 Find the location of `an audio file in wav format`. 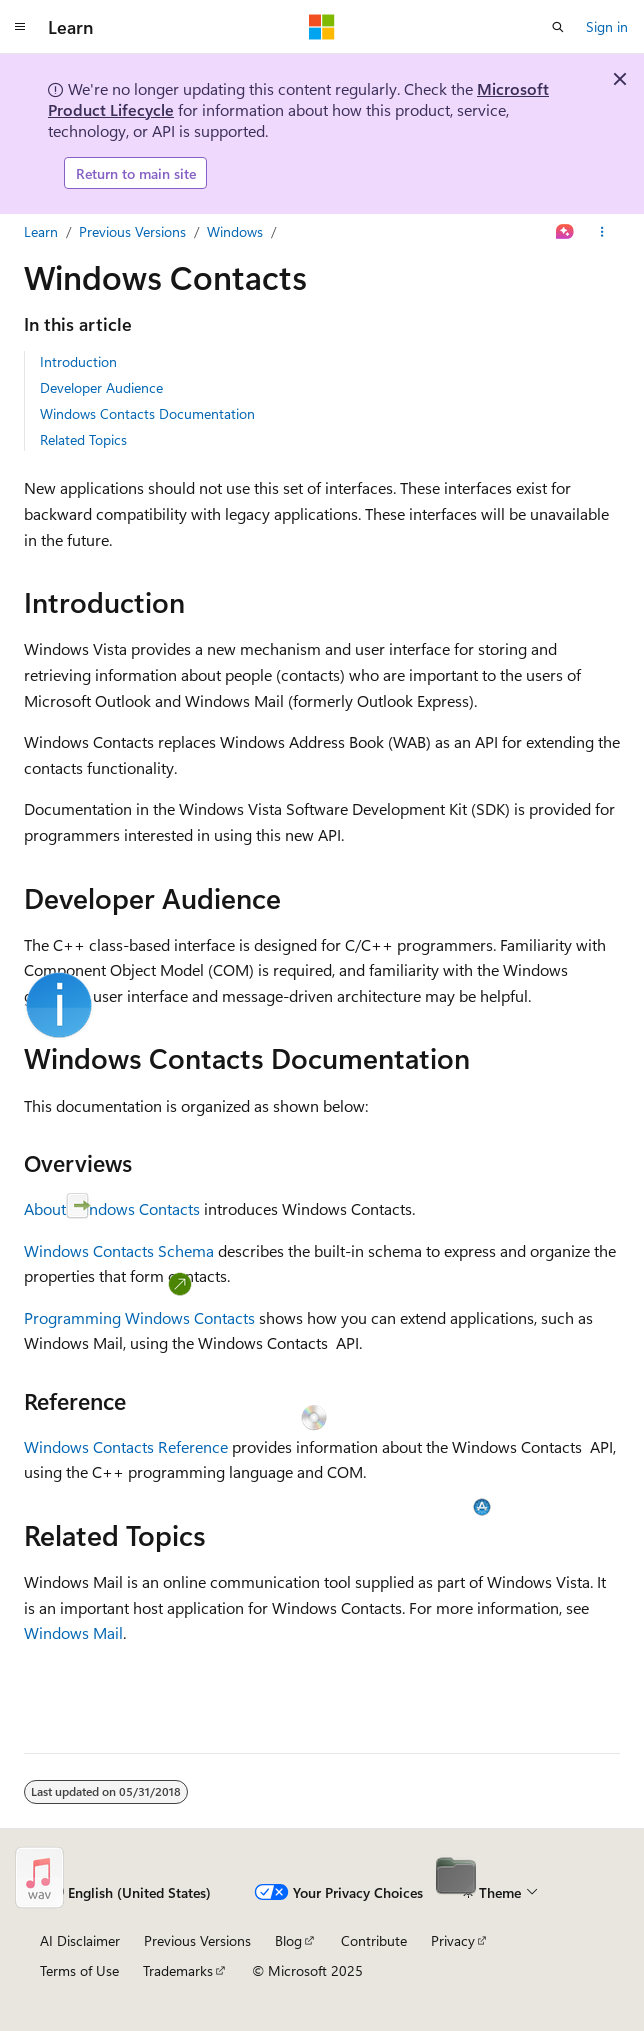

an audio file in wav format is located at coordinates (39, 1877).